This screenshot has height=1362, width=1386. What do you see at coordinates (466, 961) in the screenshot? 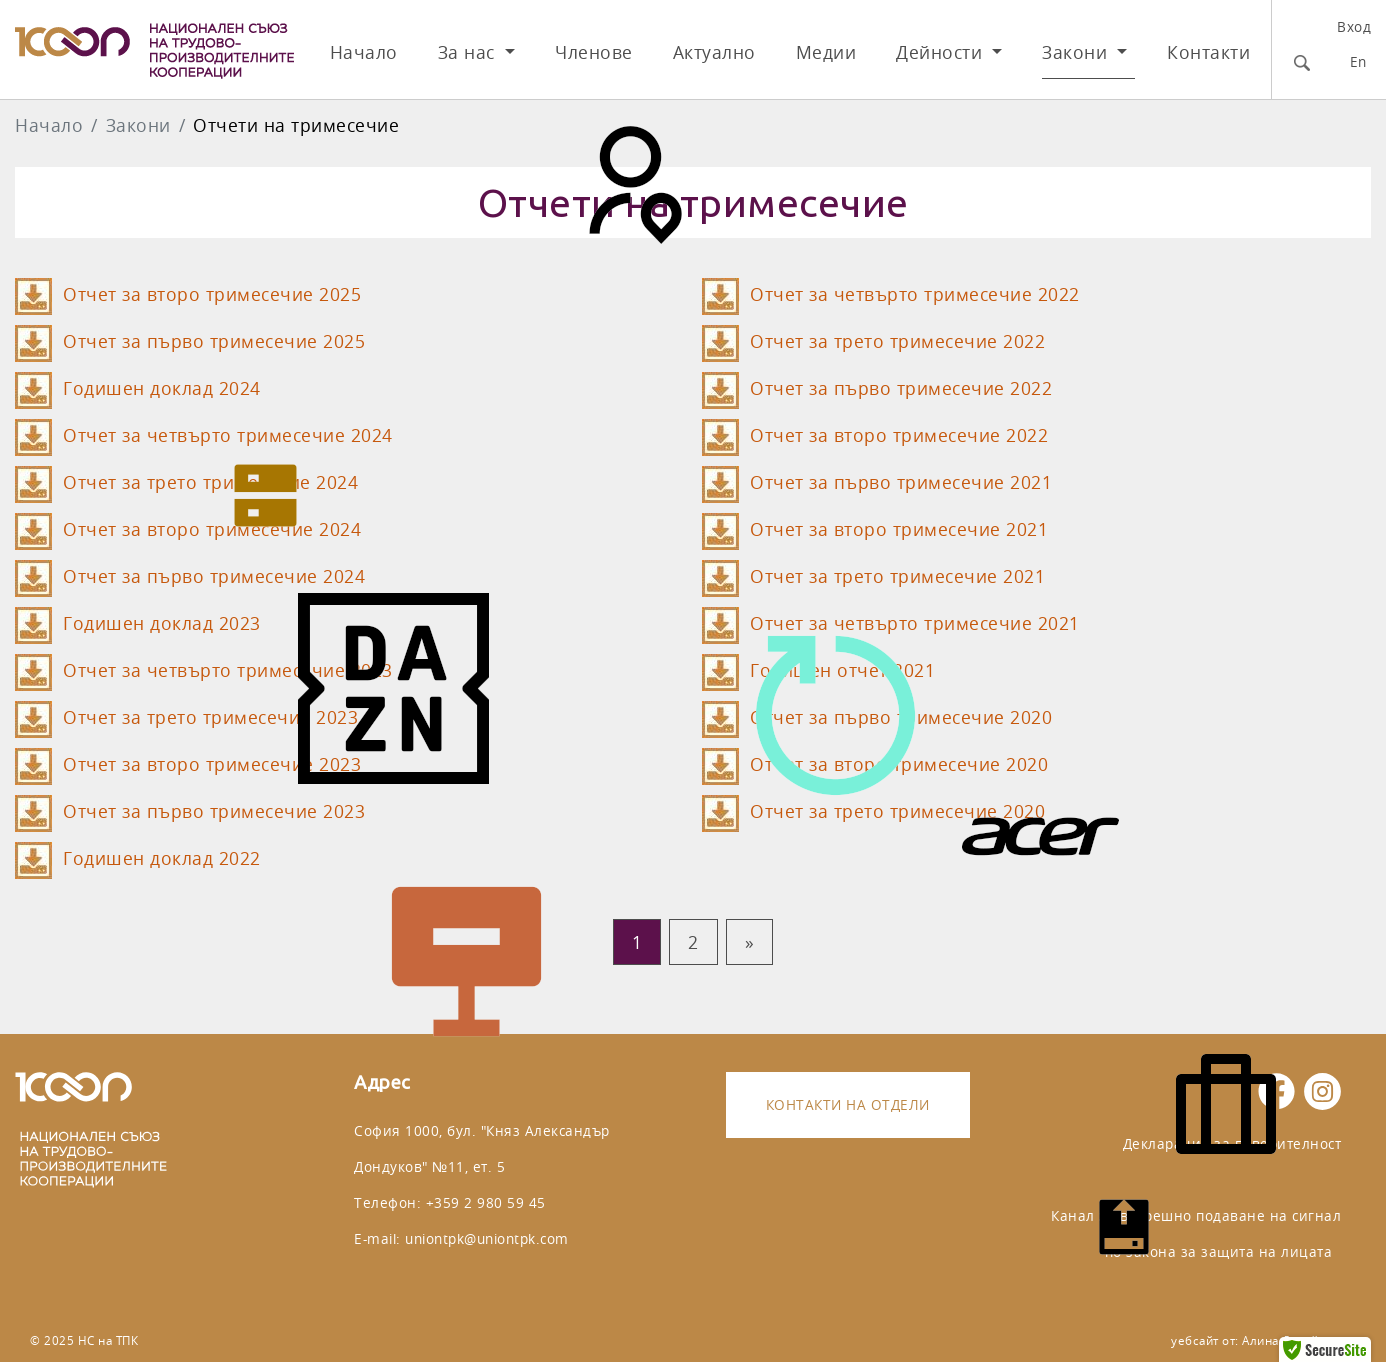
I see `indicates a reserved or held item` at bounding box center [466, 961].